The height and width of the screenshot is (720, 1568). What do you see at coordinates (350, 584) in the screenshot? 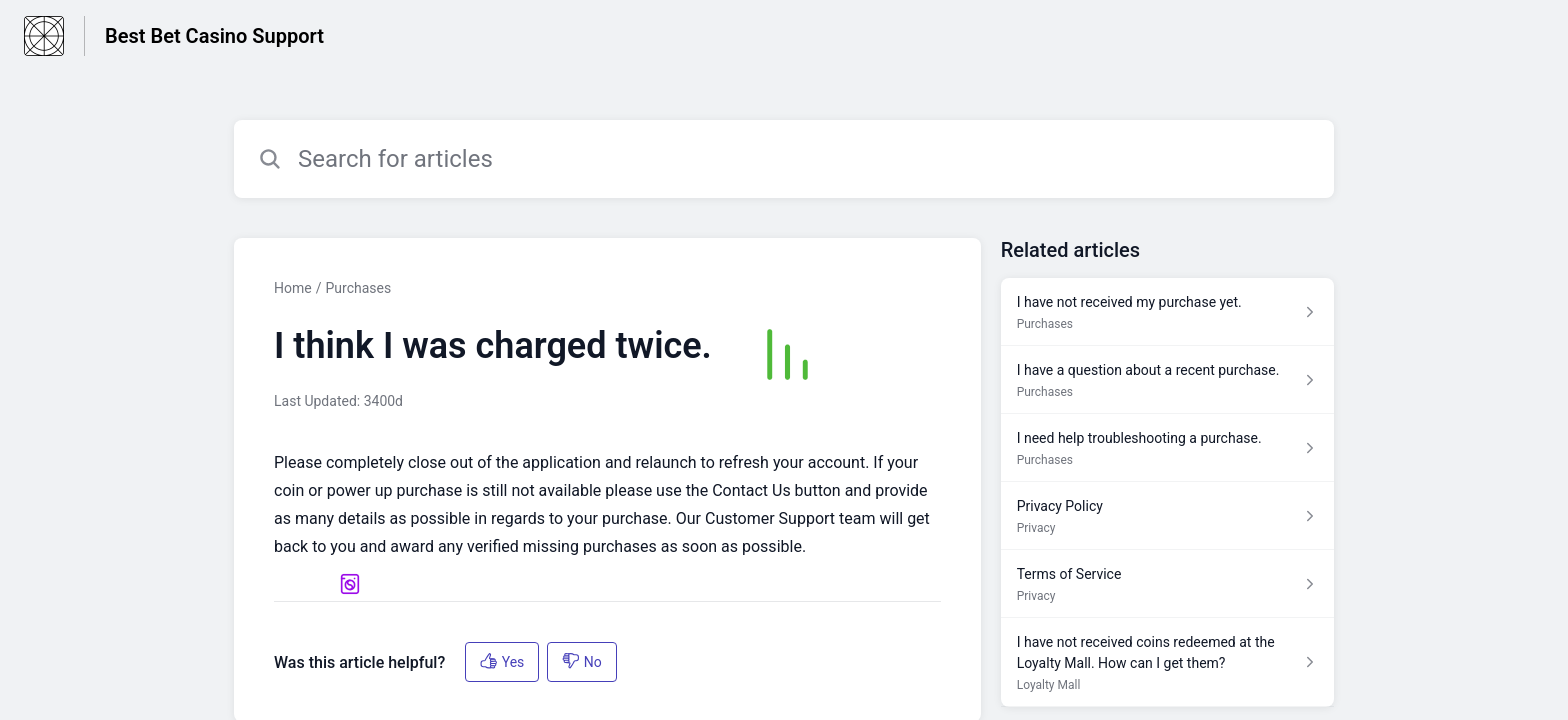
I see `access laundry or appliance settings` at bounding box center [350, 584].